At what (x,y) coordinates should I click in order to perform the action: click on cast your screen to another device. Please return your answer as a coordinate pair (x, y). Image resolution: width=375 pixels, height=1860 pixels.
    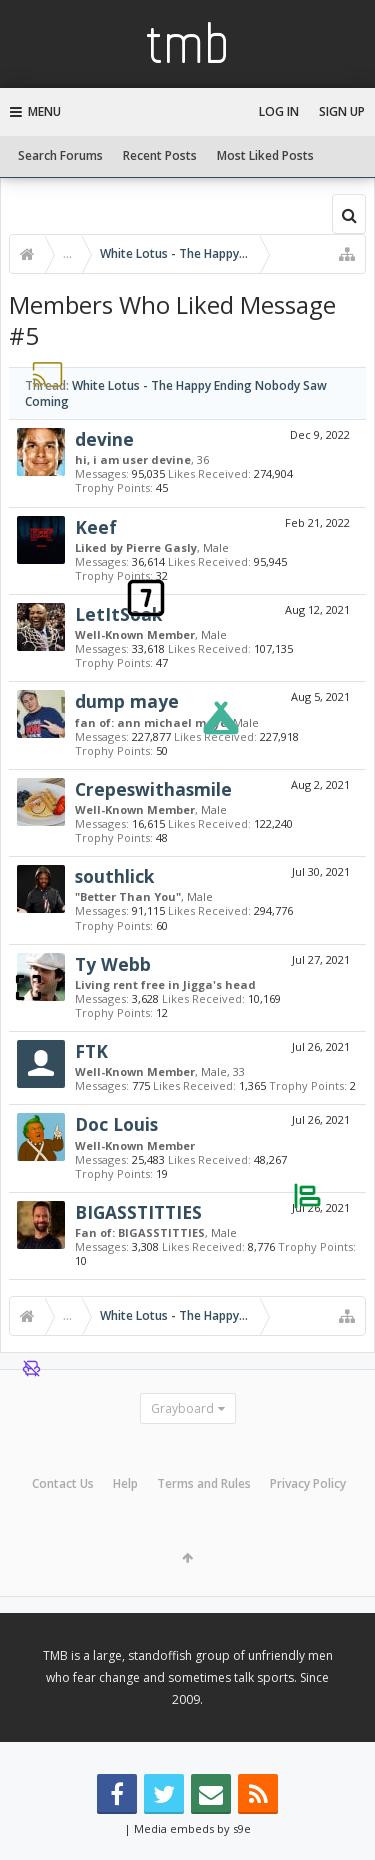
    Looking at the image, I should click on (47, 374).